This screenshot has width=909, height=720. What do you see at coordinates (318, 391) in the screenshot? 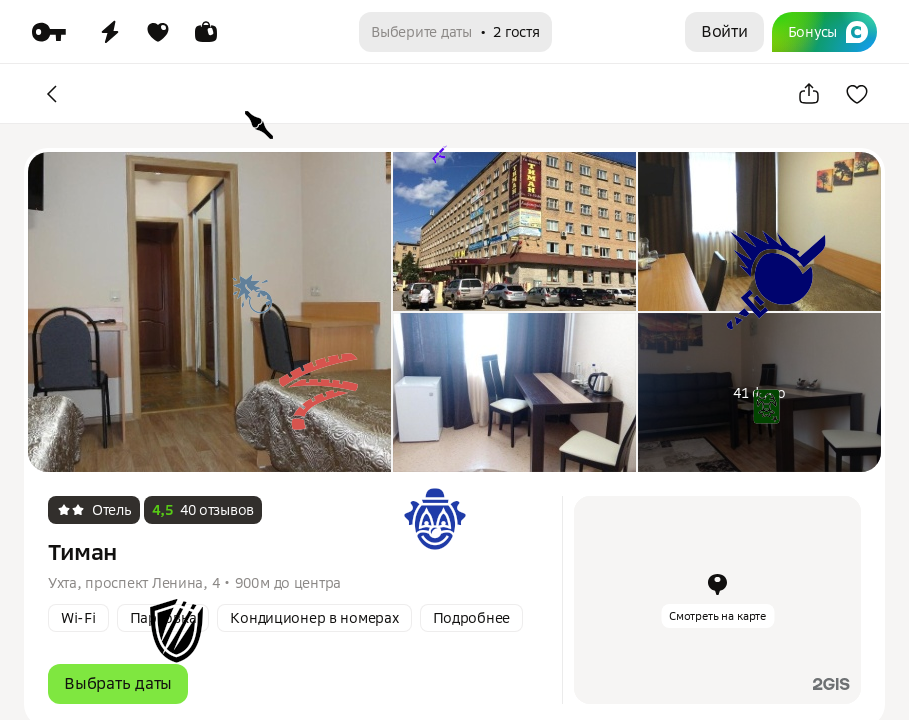
I see `access measurement or dimension tools` at bounding box center [318, 391].